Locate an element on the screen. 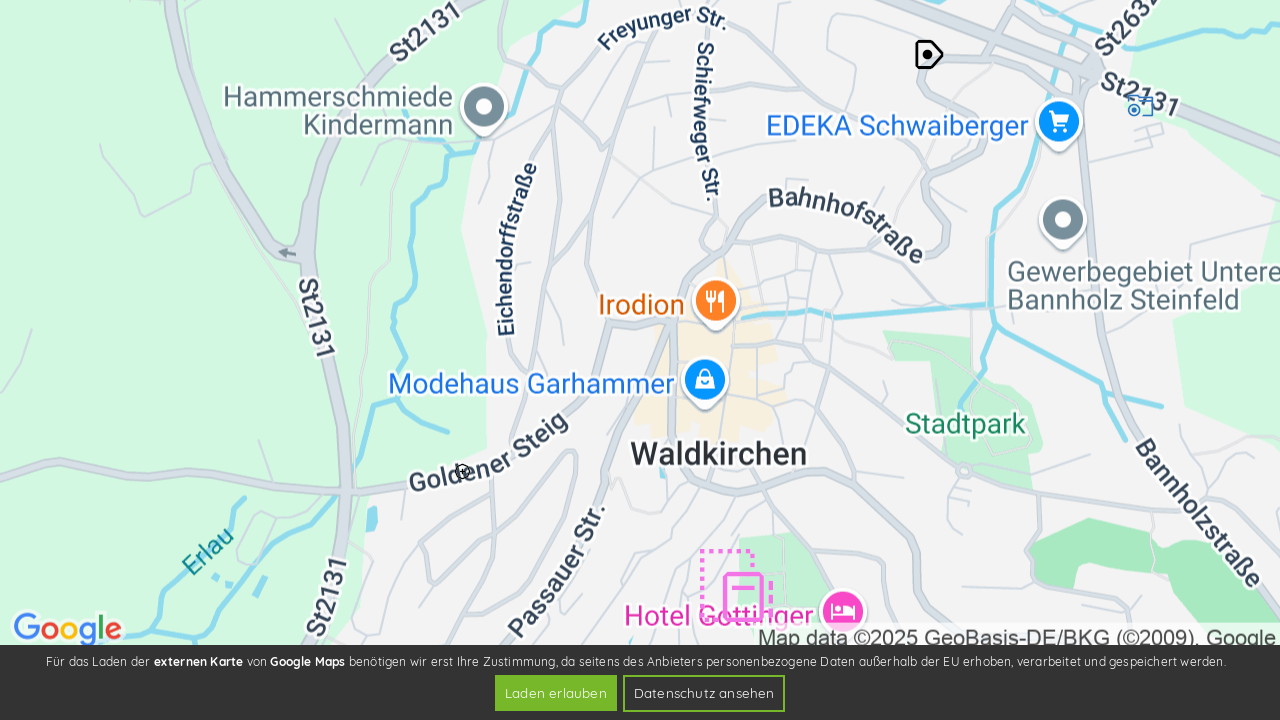  indicates the current active line during debugging is located at coordinates (927, 54).